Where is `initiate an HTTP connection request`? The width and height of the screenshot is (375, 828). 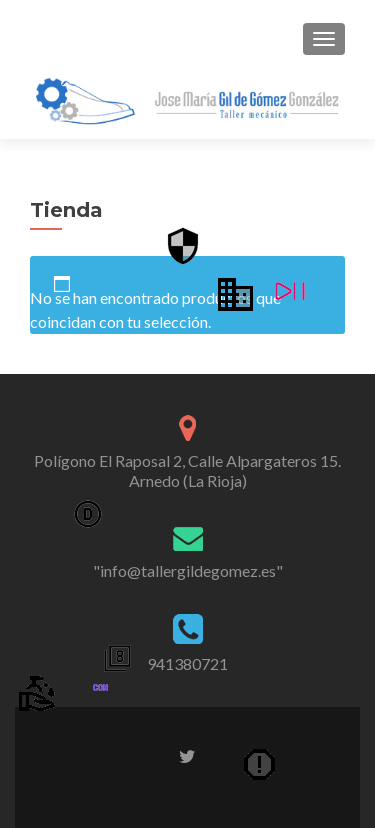 initiate an HTTP connection request is located at coordinates (100, 687).